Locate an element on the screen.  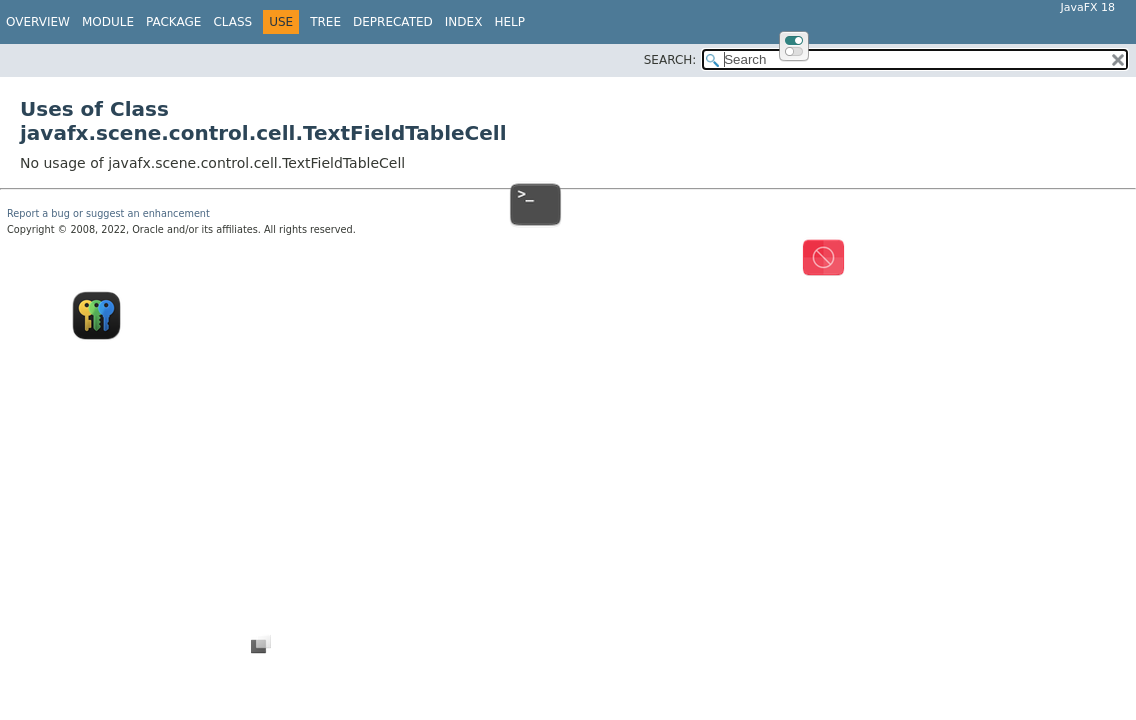
open gnome tweaks settings is located at coordinates (794, 46).